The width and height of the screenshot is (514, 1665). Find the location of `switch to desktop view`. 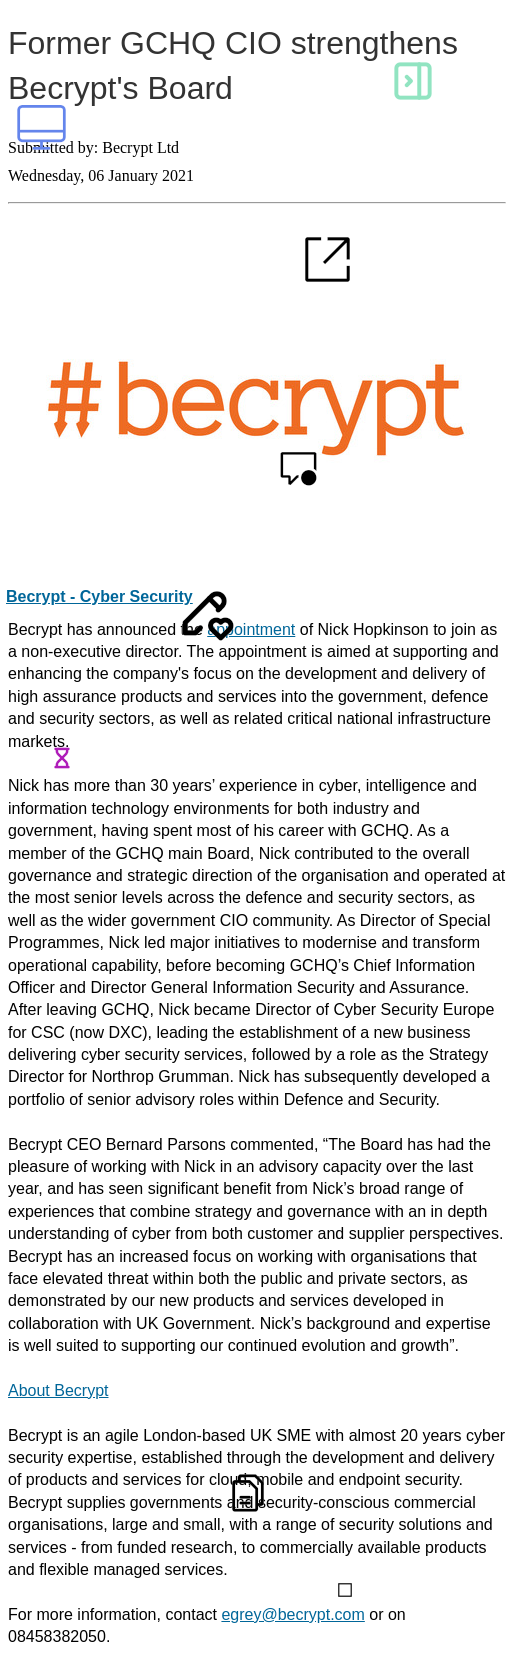

switch to desktop view is located at coordinates (41, 125).